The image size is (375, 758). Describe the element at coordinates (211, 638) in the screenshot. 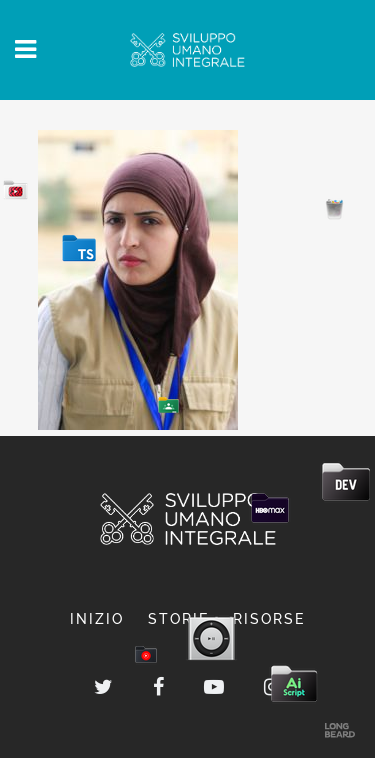

I see `iPod shuffle device connected` at that location.